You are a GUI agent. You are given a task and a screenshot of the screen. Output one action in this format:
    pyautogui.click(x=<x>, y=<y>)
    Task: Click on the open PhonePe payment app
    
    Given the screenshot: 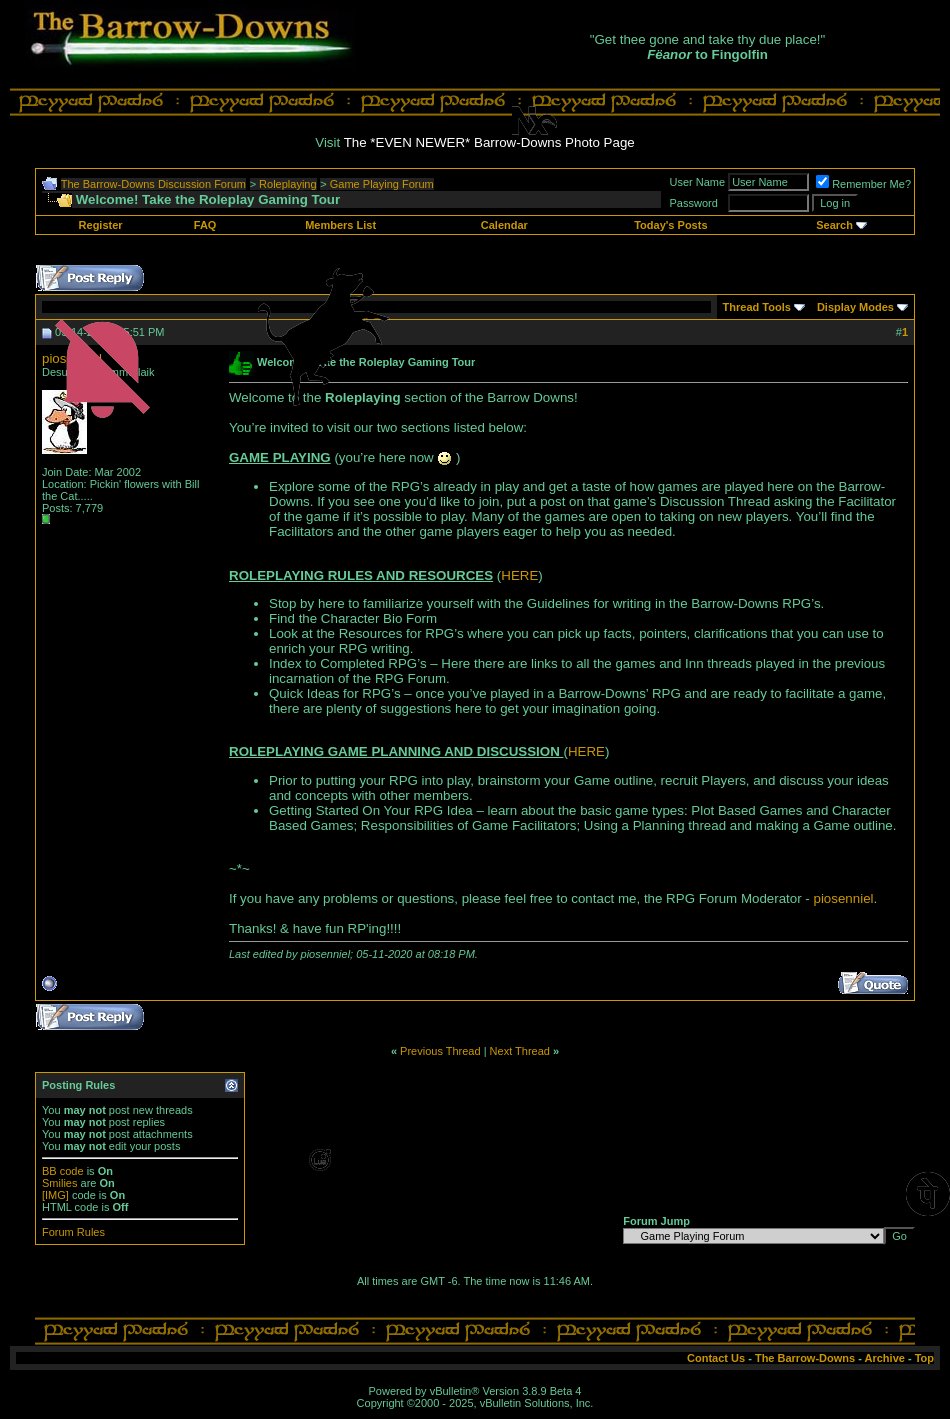 What is the action you would take?
    pyautogui.click(x=928, y=1194)
    